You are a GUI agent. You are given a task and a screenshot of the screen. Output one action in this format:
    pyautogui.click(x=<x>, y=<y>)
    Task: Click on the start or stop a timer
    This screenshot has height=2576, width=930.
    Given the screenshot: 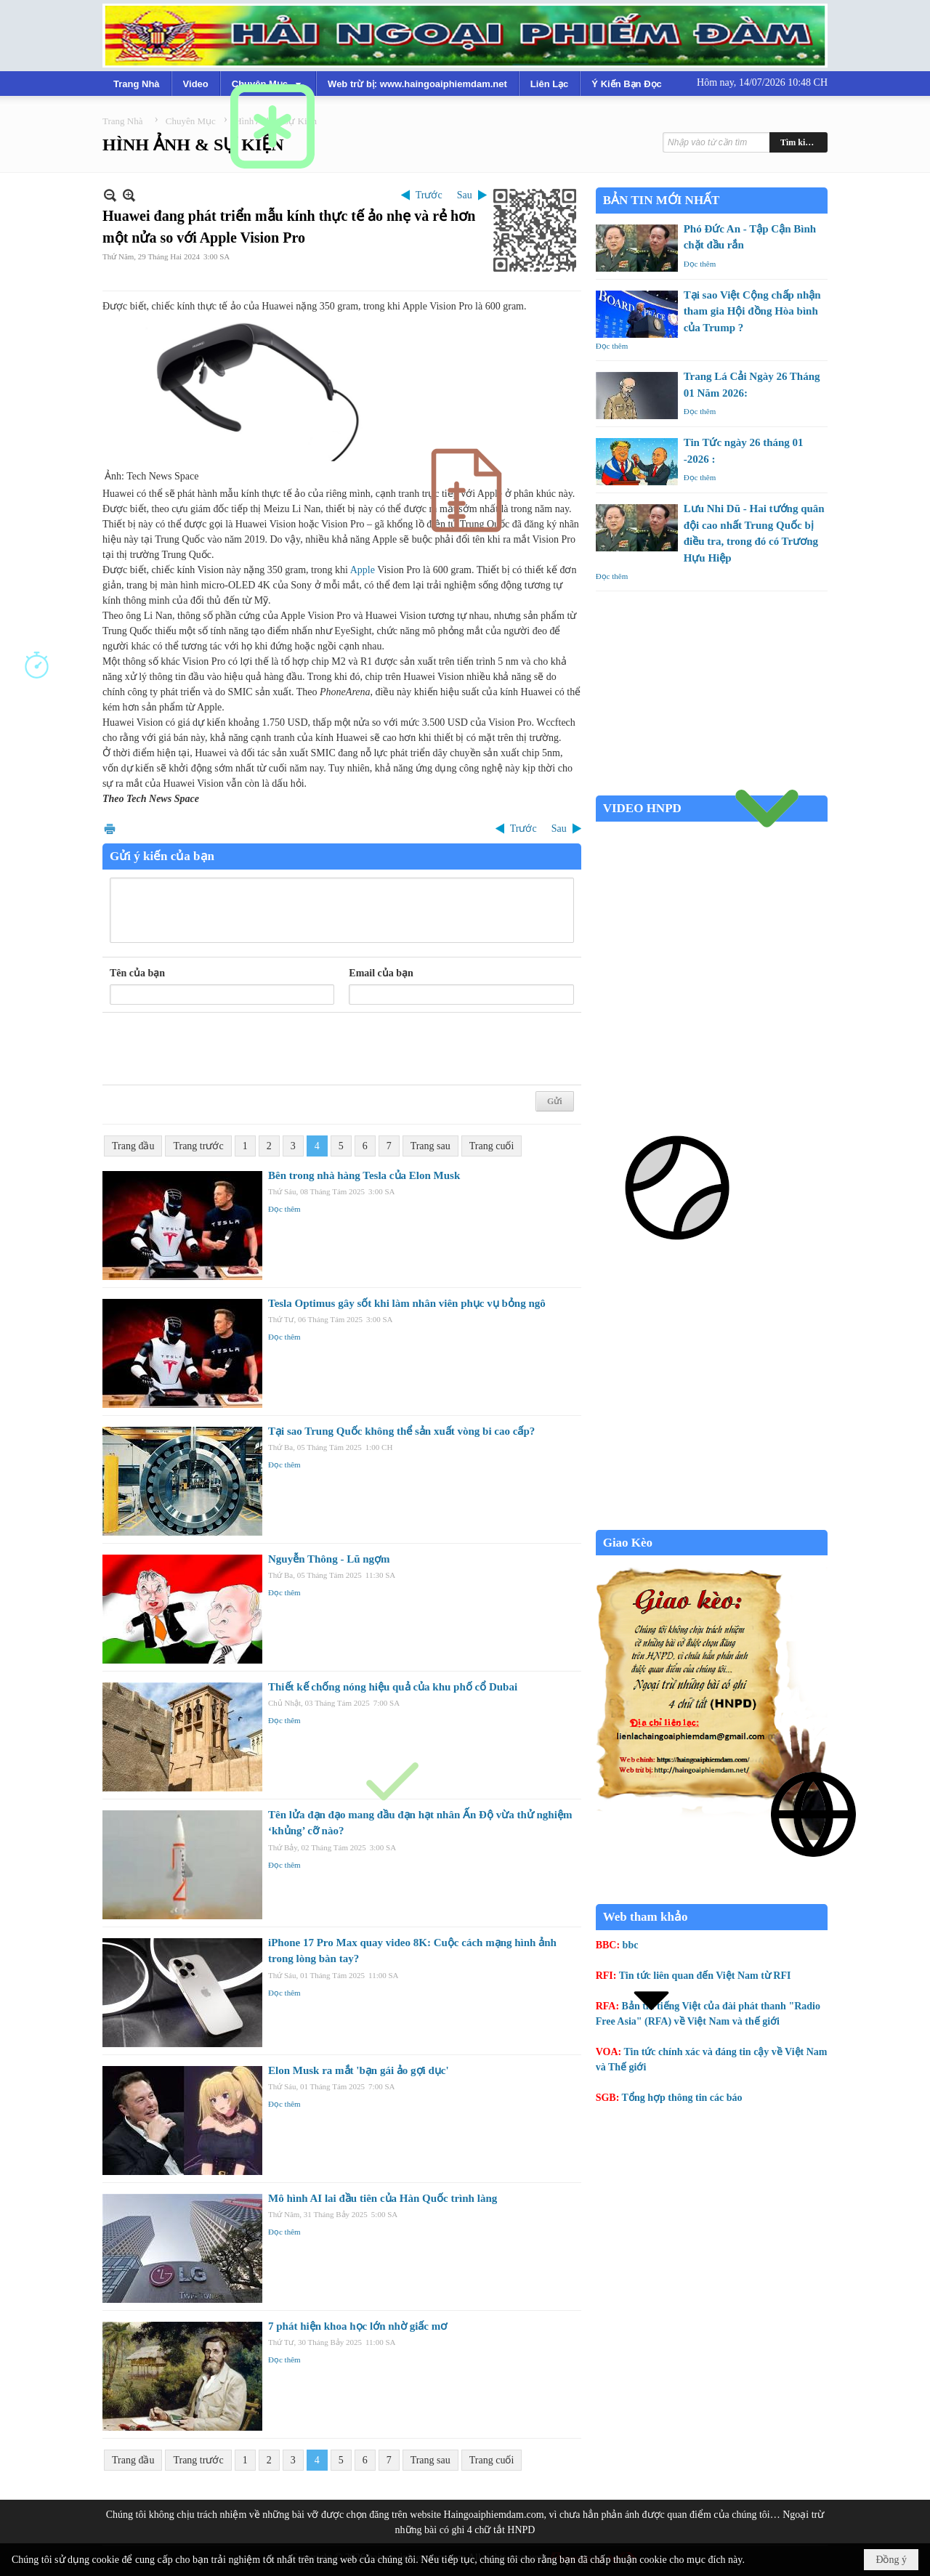 What is the action you would take?
    pyautogui.click(x=36, y=665)
    